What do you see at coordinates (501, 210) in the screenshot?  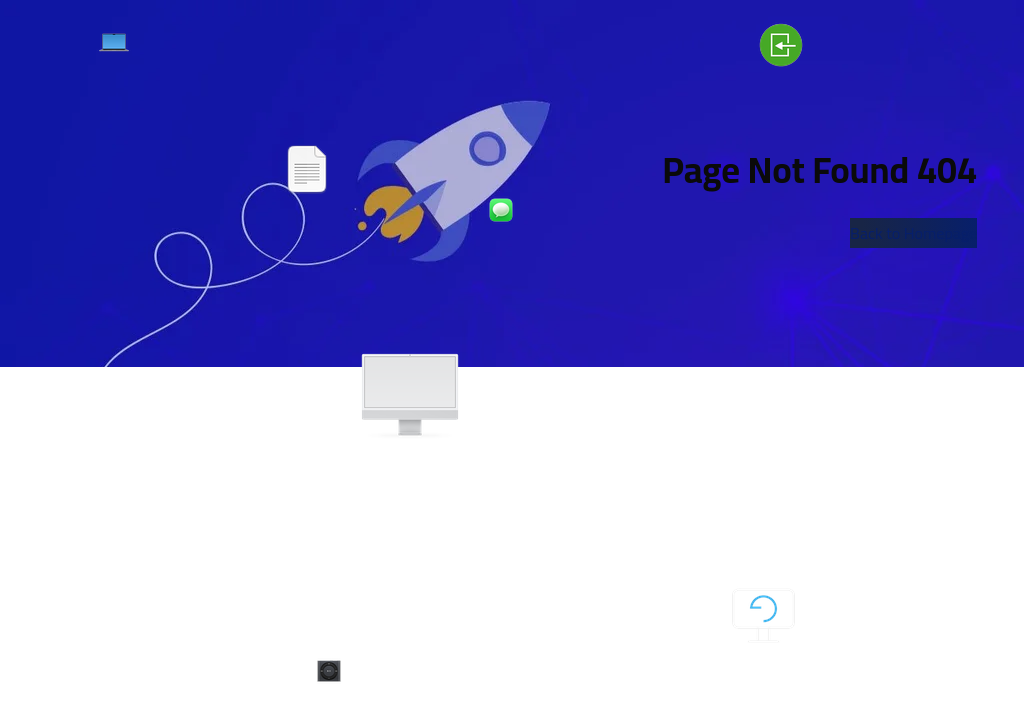 I see `share content via messages` at bounding box center [501, 210].